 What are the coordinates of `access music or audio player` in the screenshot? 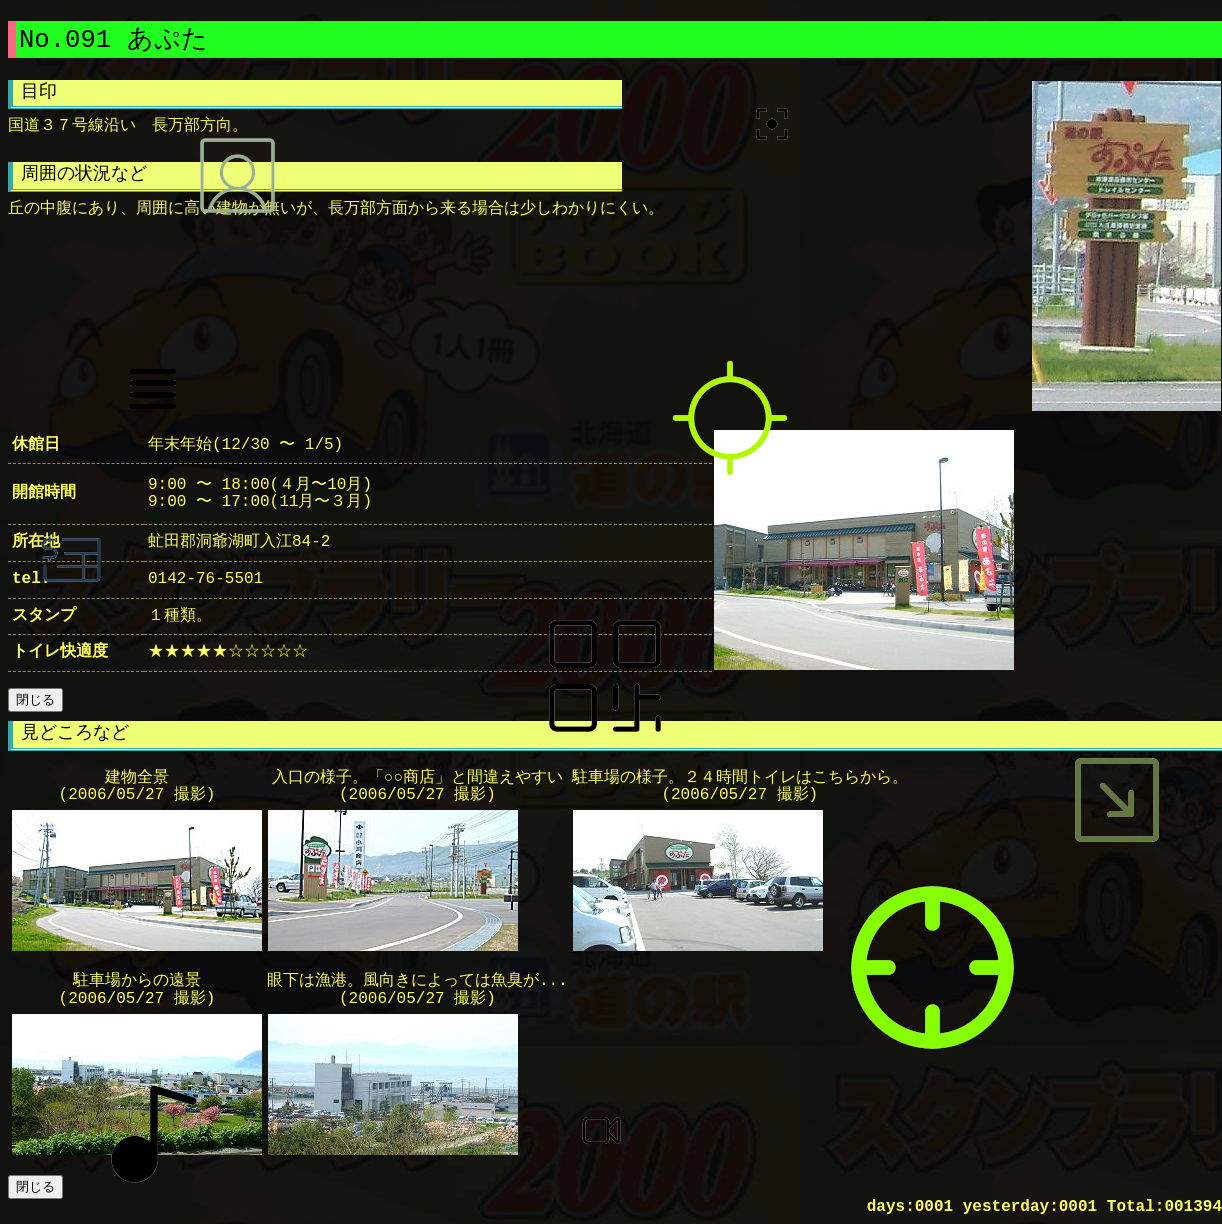 It's located at (154, 1132).